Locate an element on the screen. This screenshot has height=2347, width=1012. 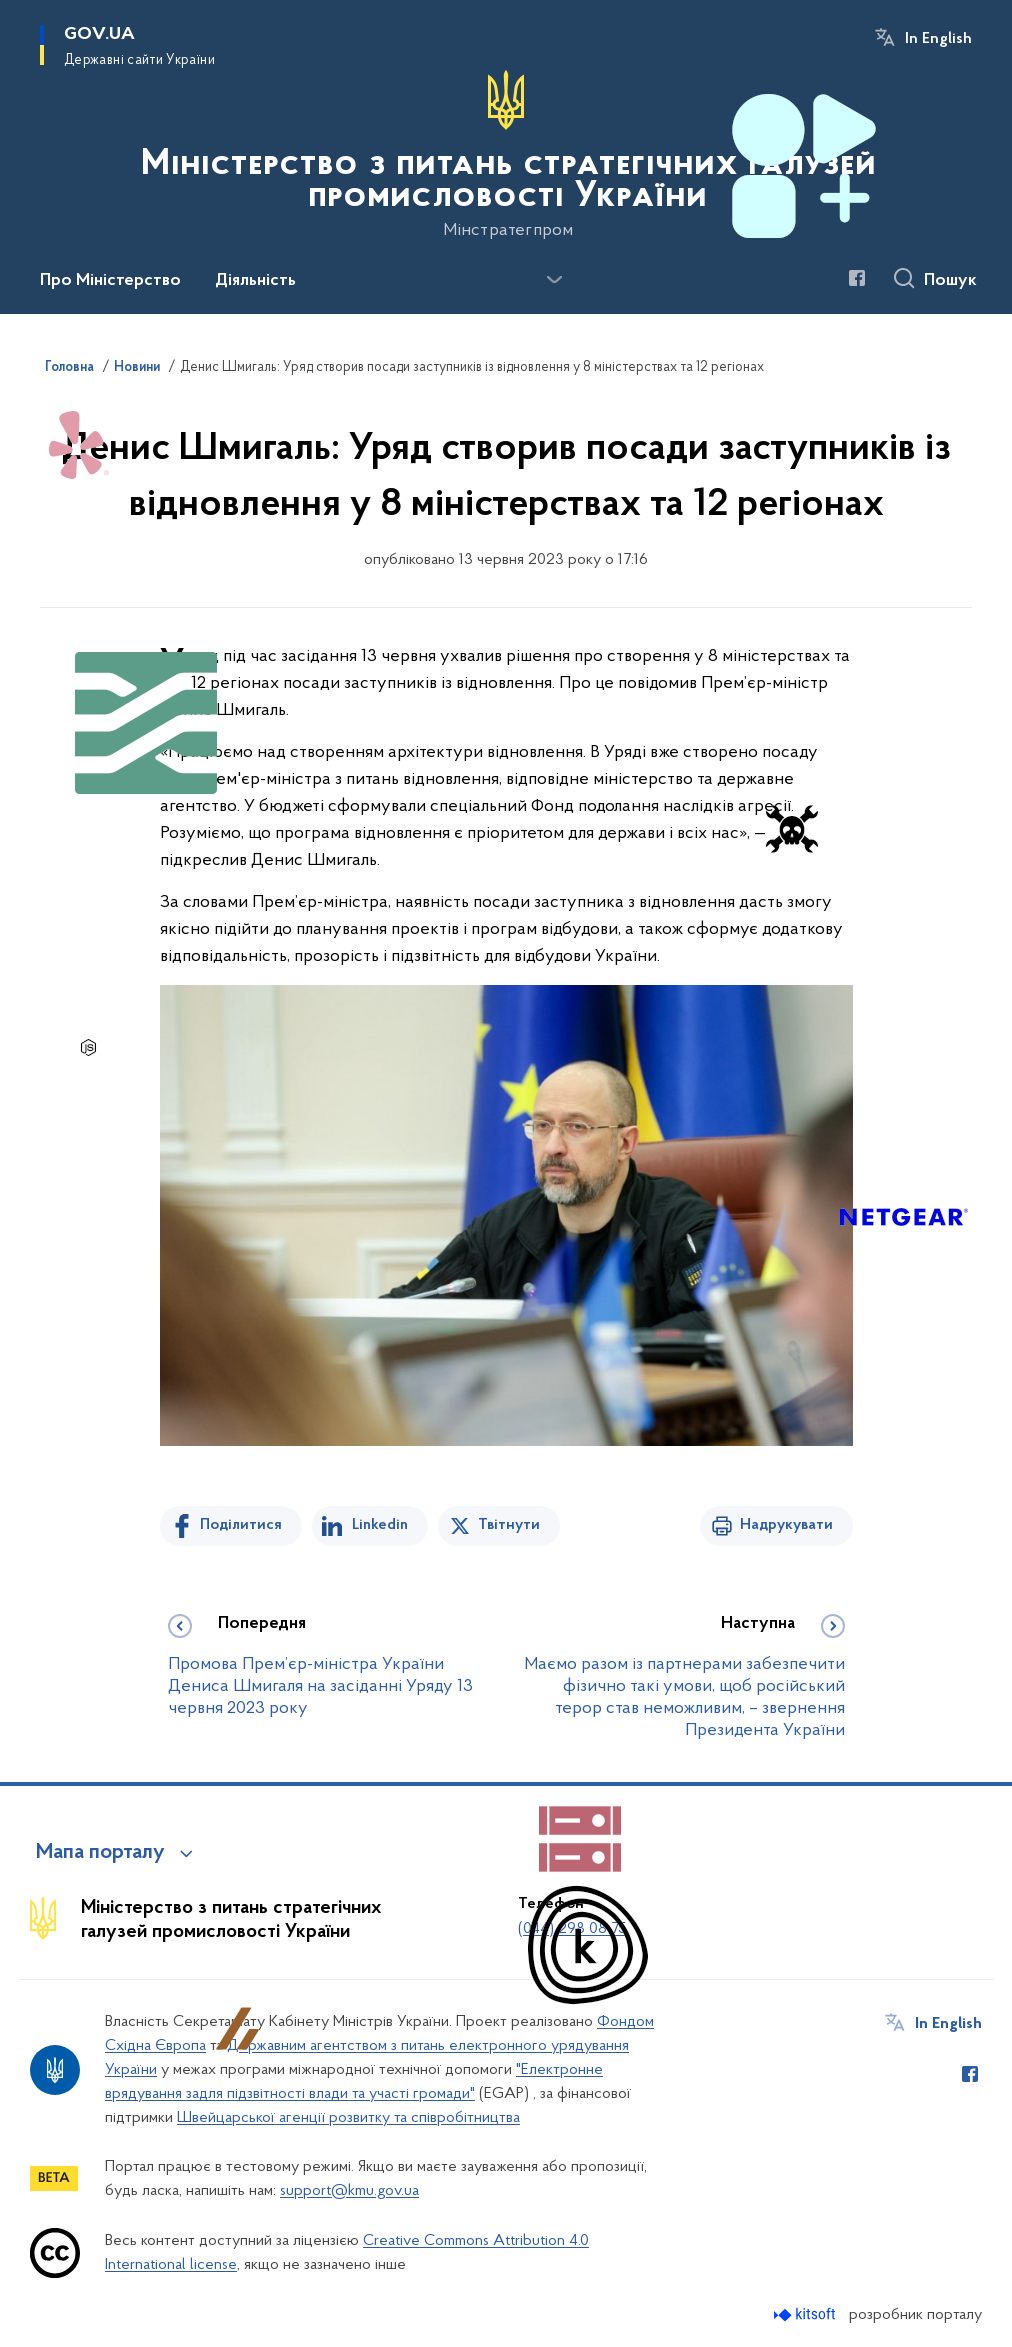
netgear brand logo is located at coordinates (904, 1217).